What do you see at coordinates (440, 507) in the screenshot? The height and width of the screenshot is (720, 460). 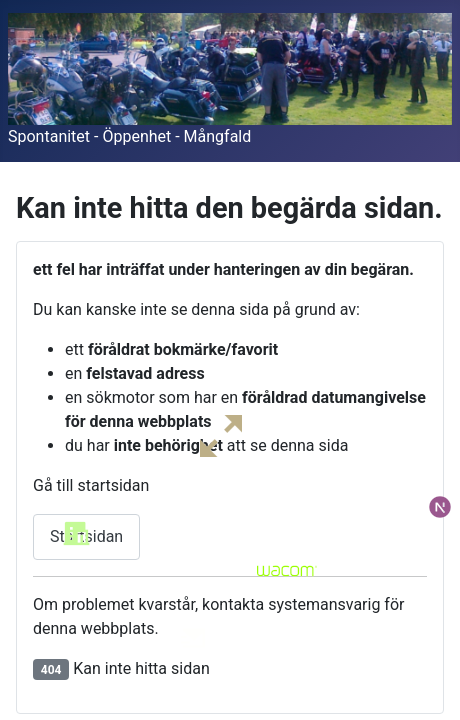 I see `Next.js framework logo` at bounding box center [440, 507].